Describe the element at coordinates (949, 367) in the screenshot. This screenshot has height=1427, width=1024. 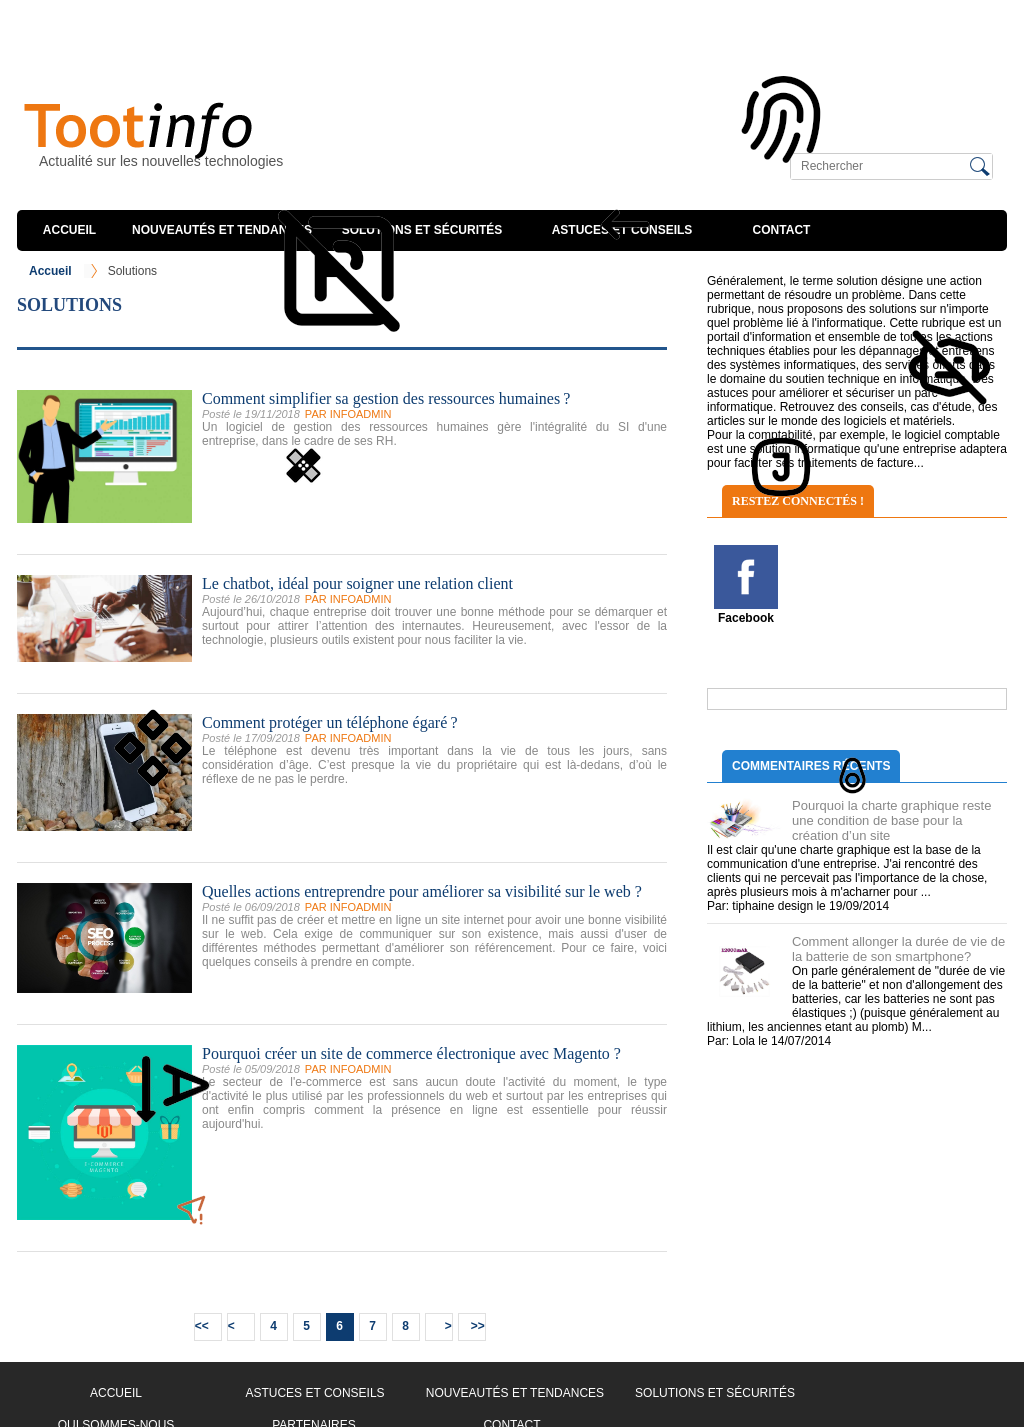
I see `face mask not required` at that location.